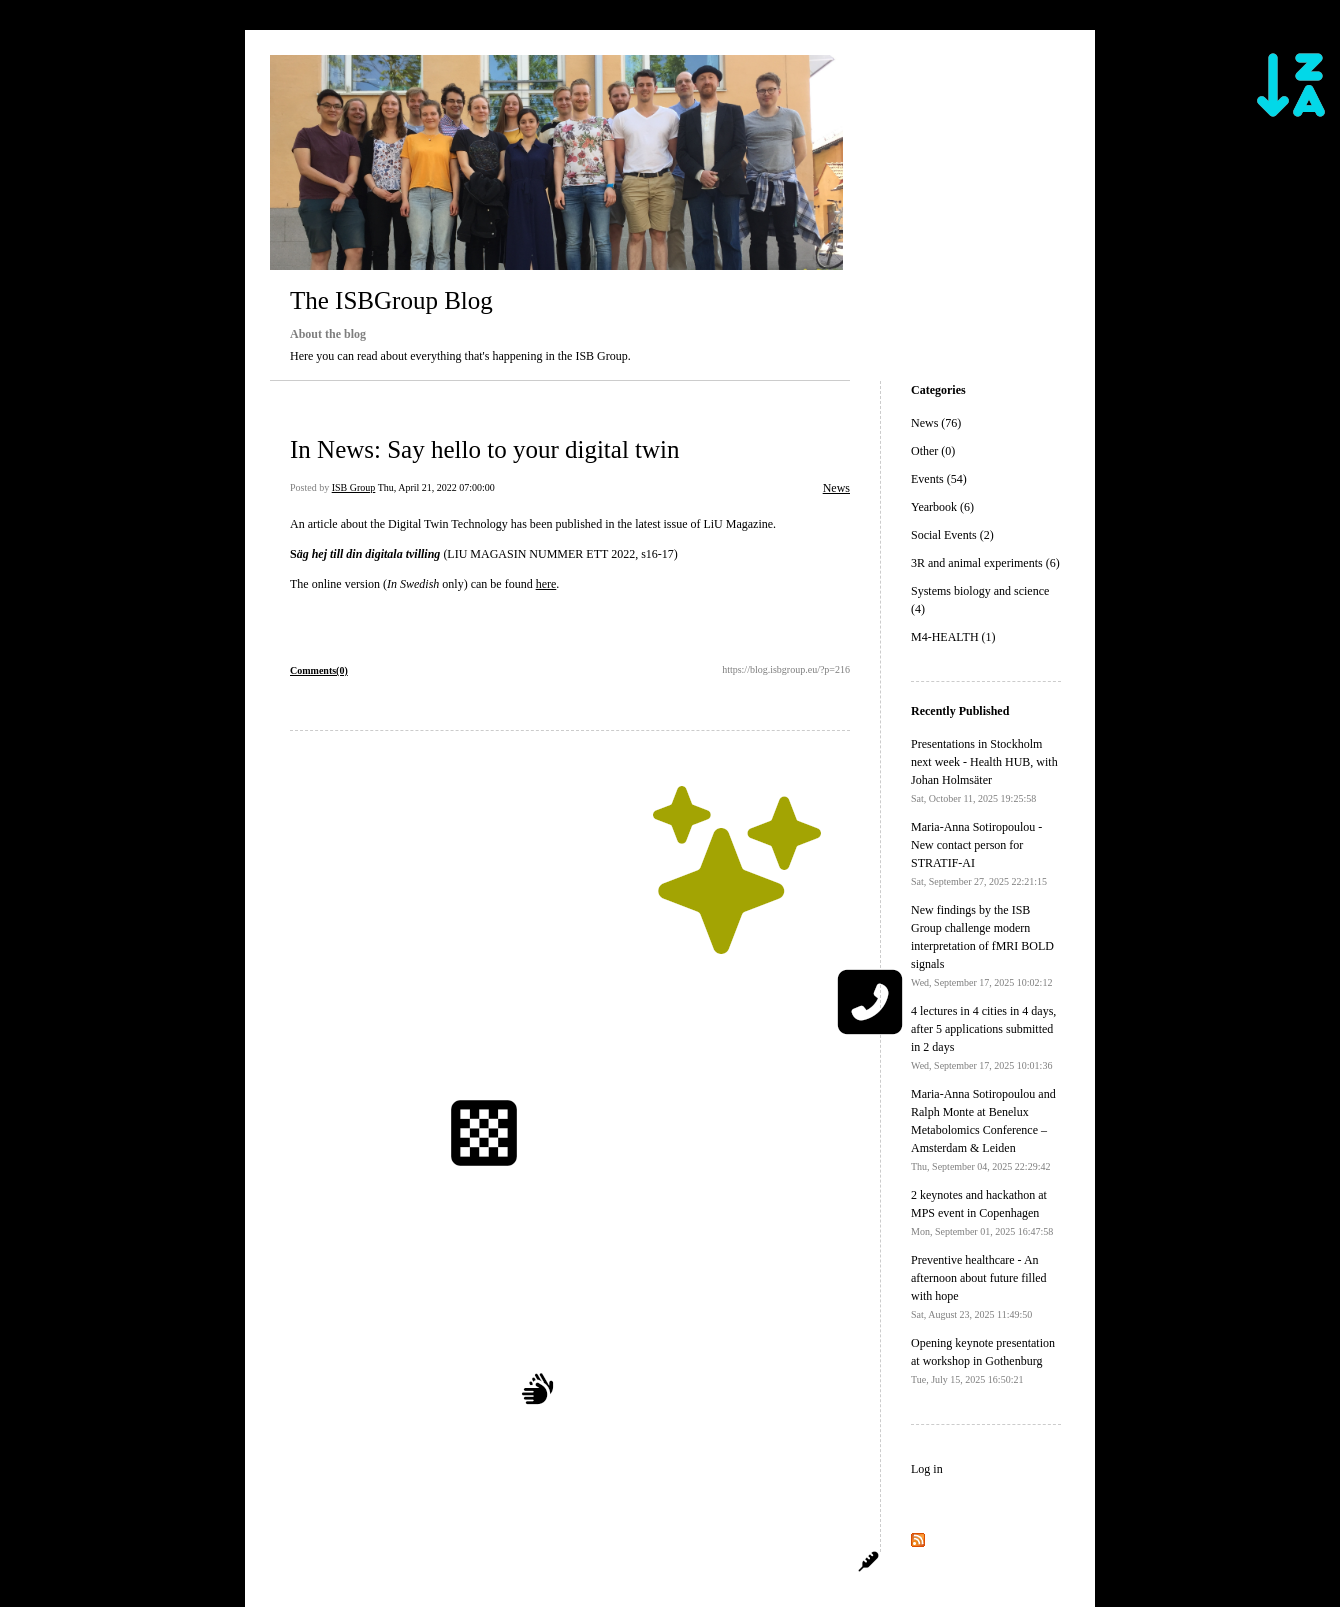  What do you see at coordinates (484, 1133) in the screenshot?
I see `play chess or board games` at bounding box center [484, 1133].